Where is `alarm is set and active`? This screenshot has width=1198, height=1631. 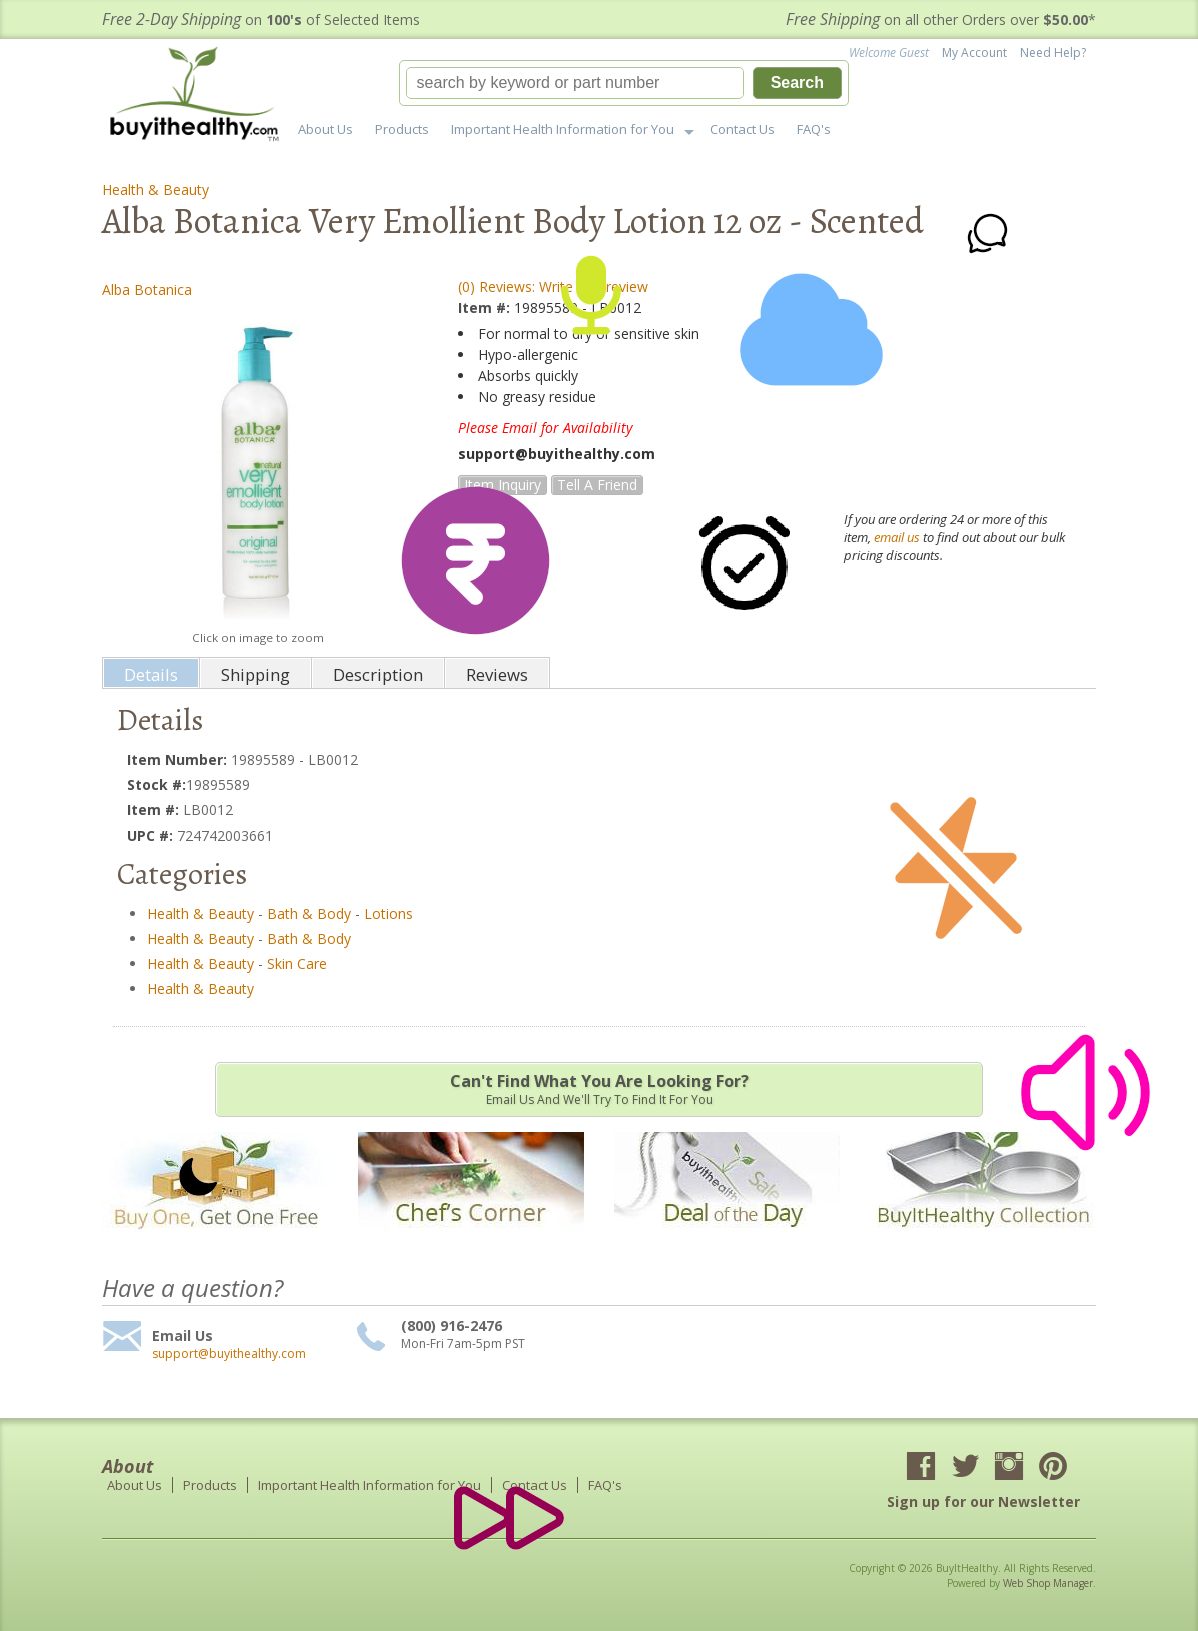
alarm is set and active is located at coordinates (744, 562).